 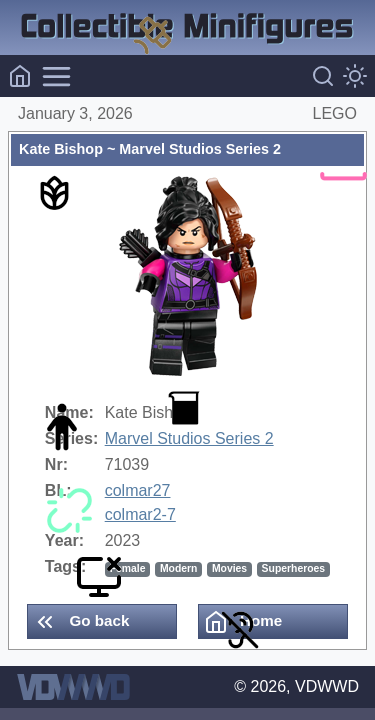 I want to click on access satellite connection settings, so click(x=152, y=35).